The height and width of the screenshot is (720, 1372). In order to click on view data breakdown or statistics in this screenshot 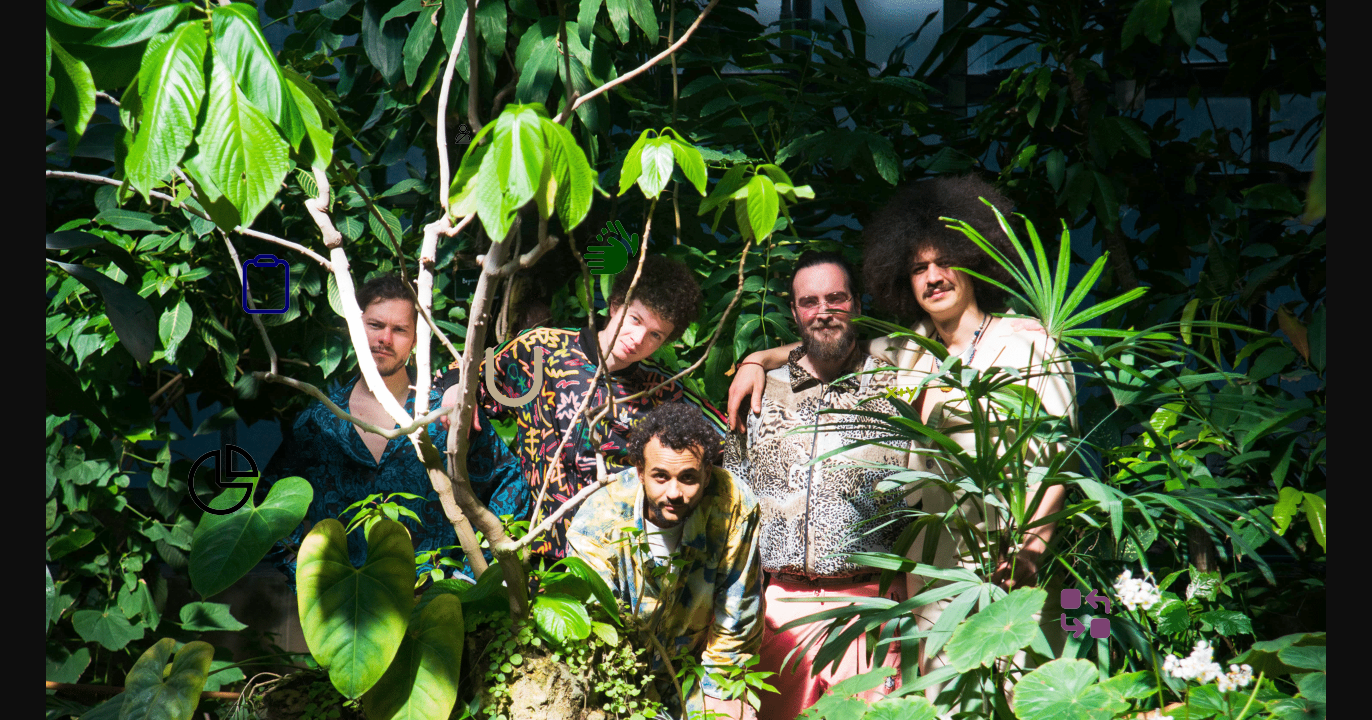, I will do `click(220, 482)`.